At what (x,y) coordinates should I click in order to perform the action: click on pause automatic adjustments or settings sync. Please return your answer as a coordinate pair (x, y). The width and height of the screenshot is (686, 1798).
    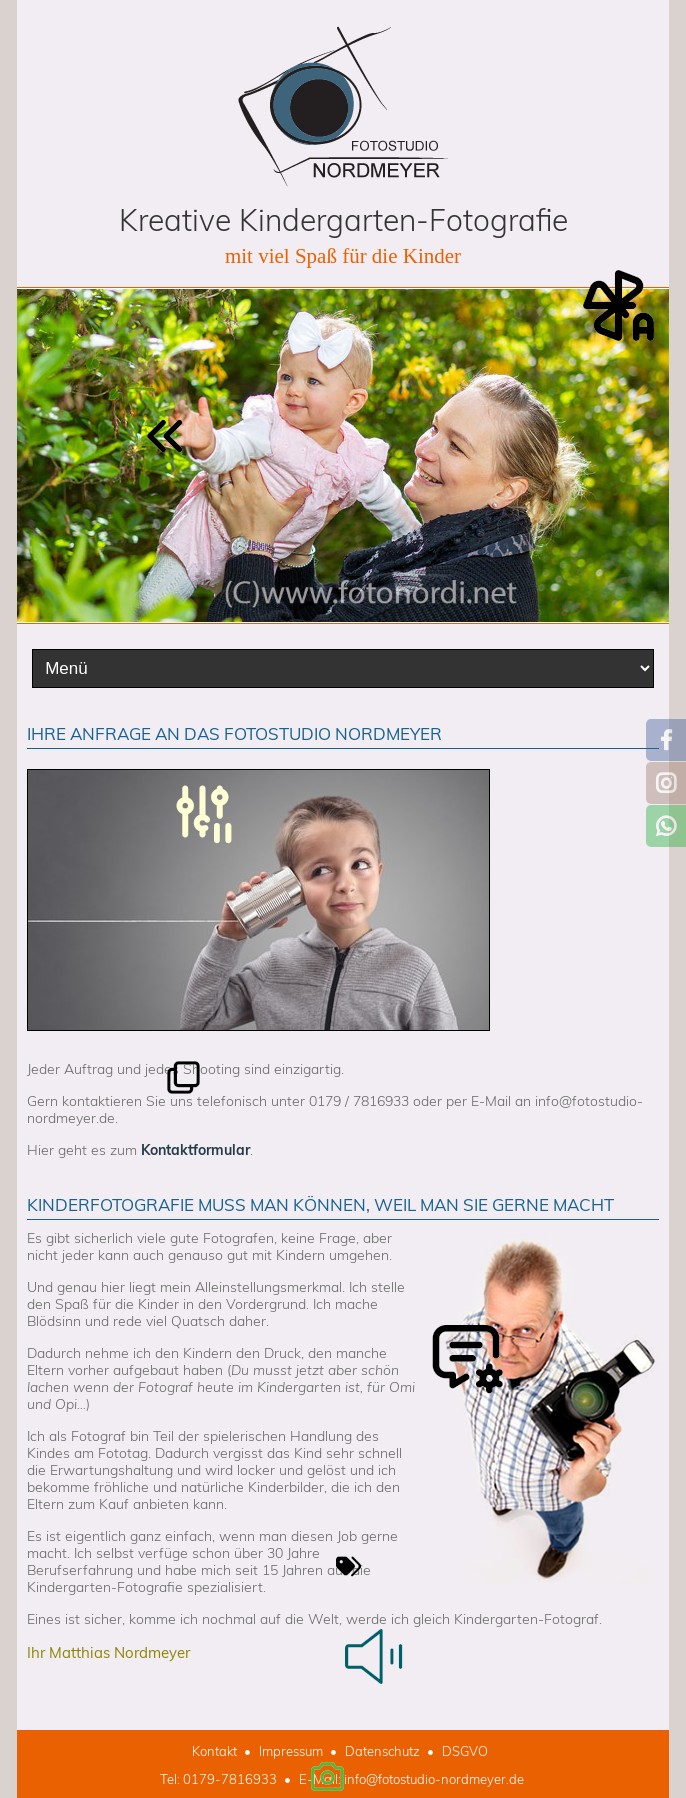
    Looking at the image, I should click on (202, 811).